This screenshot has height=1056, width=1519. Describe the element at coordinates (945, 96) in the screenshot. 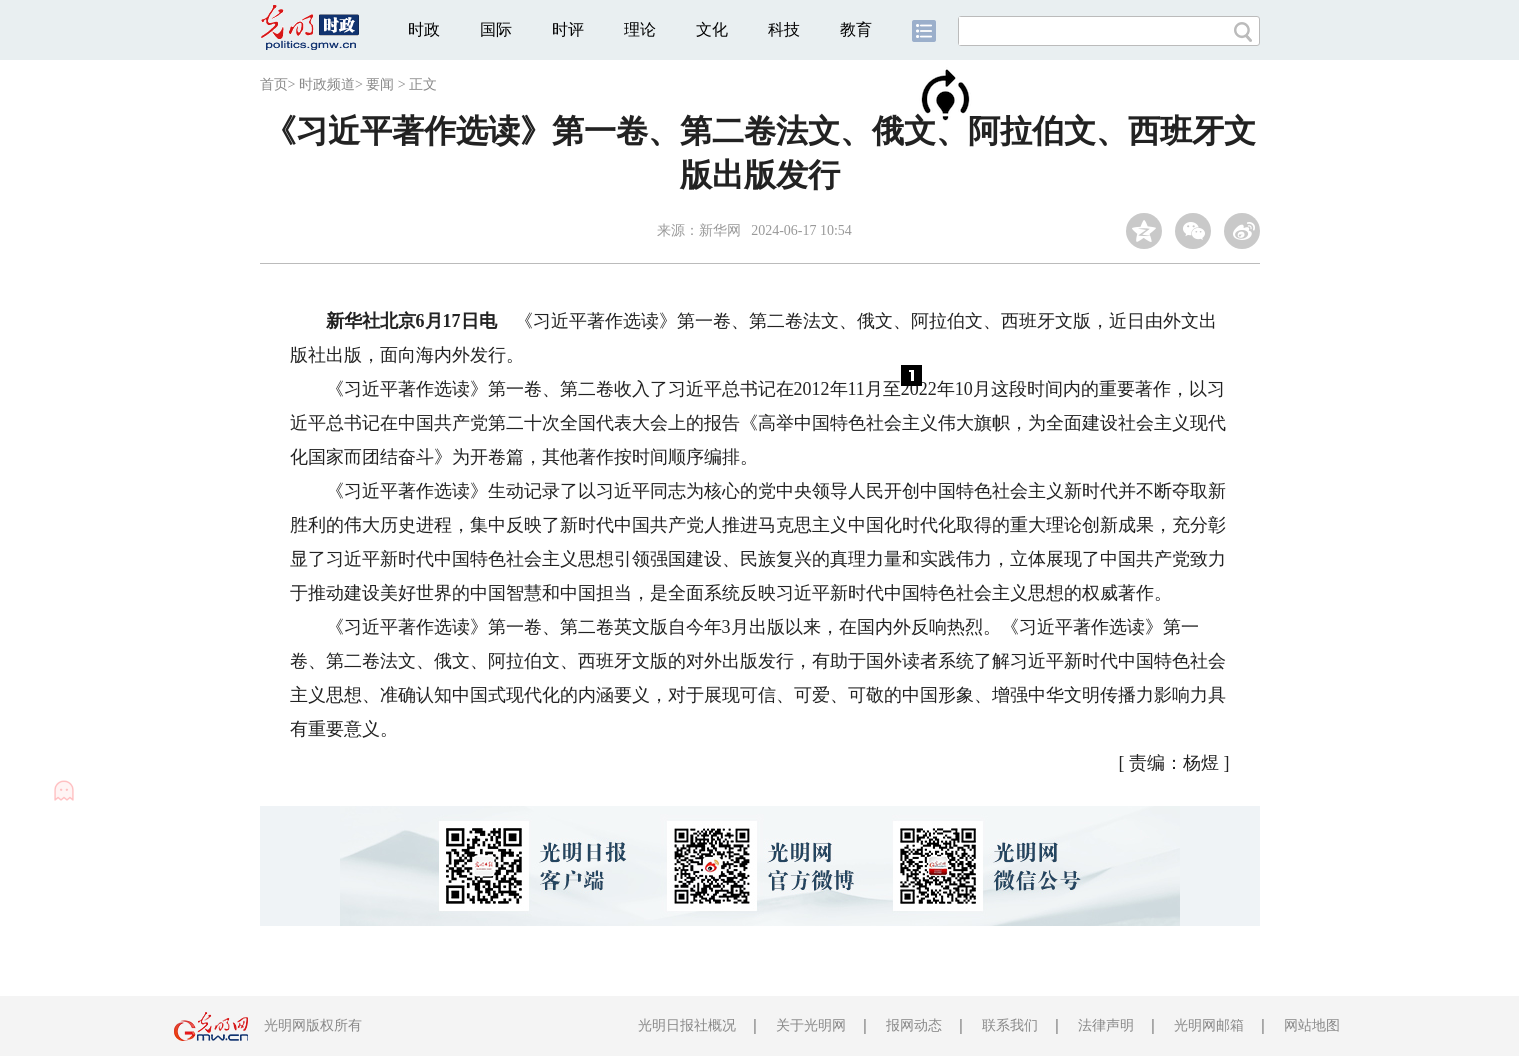

I see `indicates machine learning or AI model training in progress` at that location.